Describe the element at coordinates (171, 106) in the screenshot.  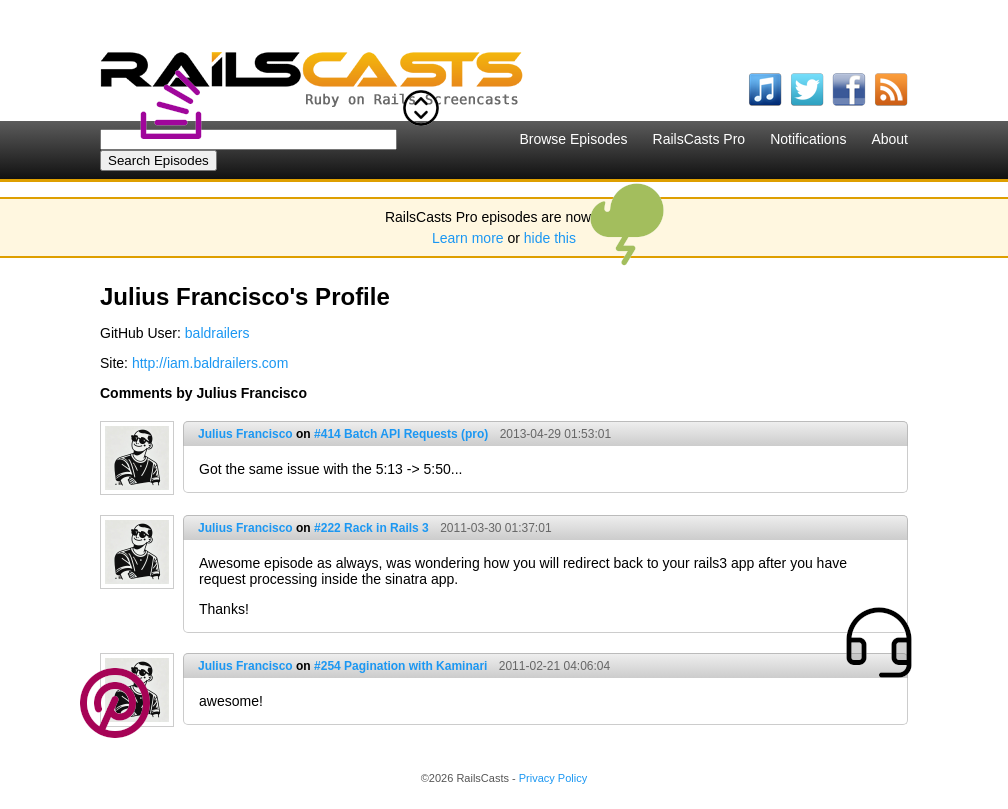
I see `visit stack overflow for programming help` at that location.